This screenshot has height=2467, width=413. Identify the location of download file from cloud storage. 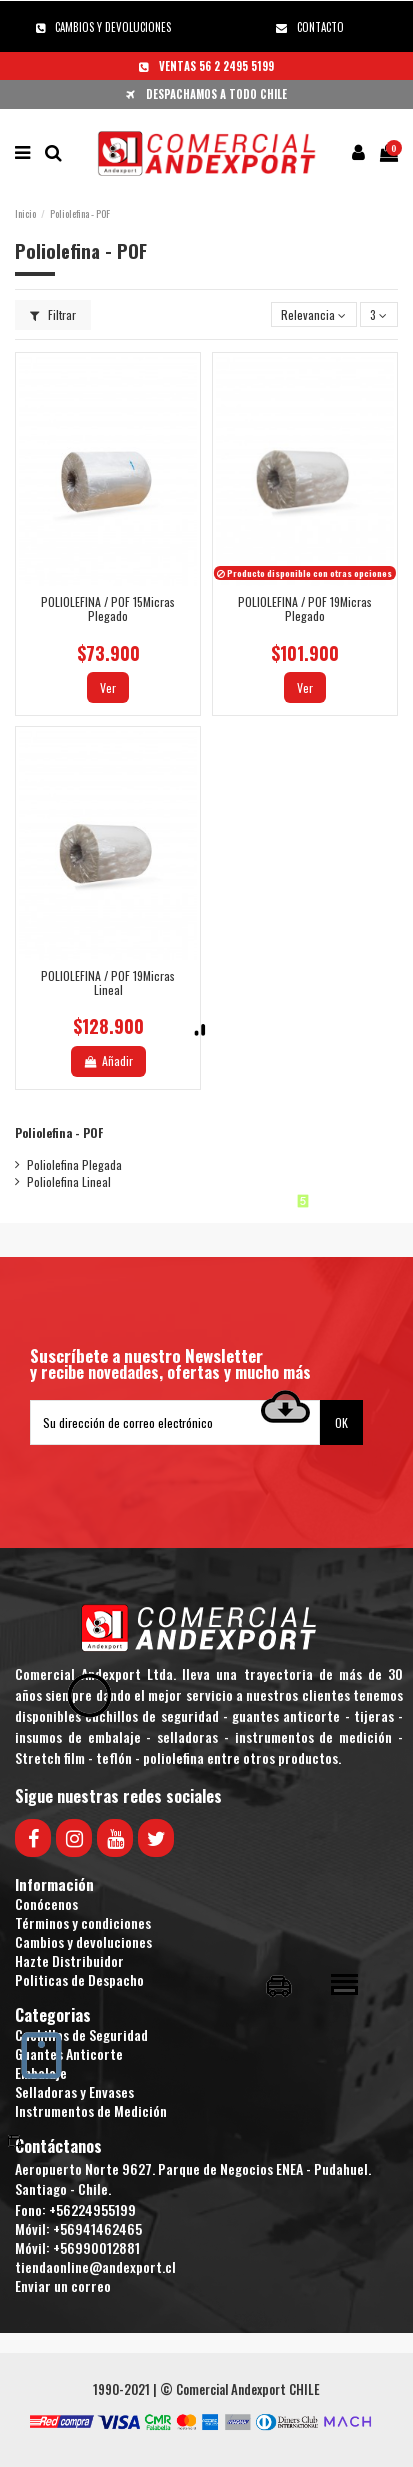
(285, 1406).